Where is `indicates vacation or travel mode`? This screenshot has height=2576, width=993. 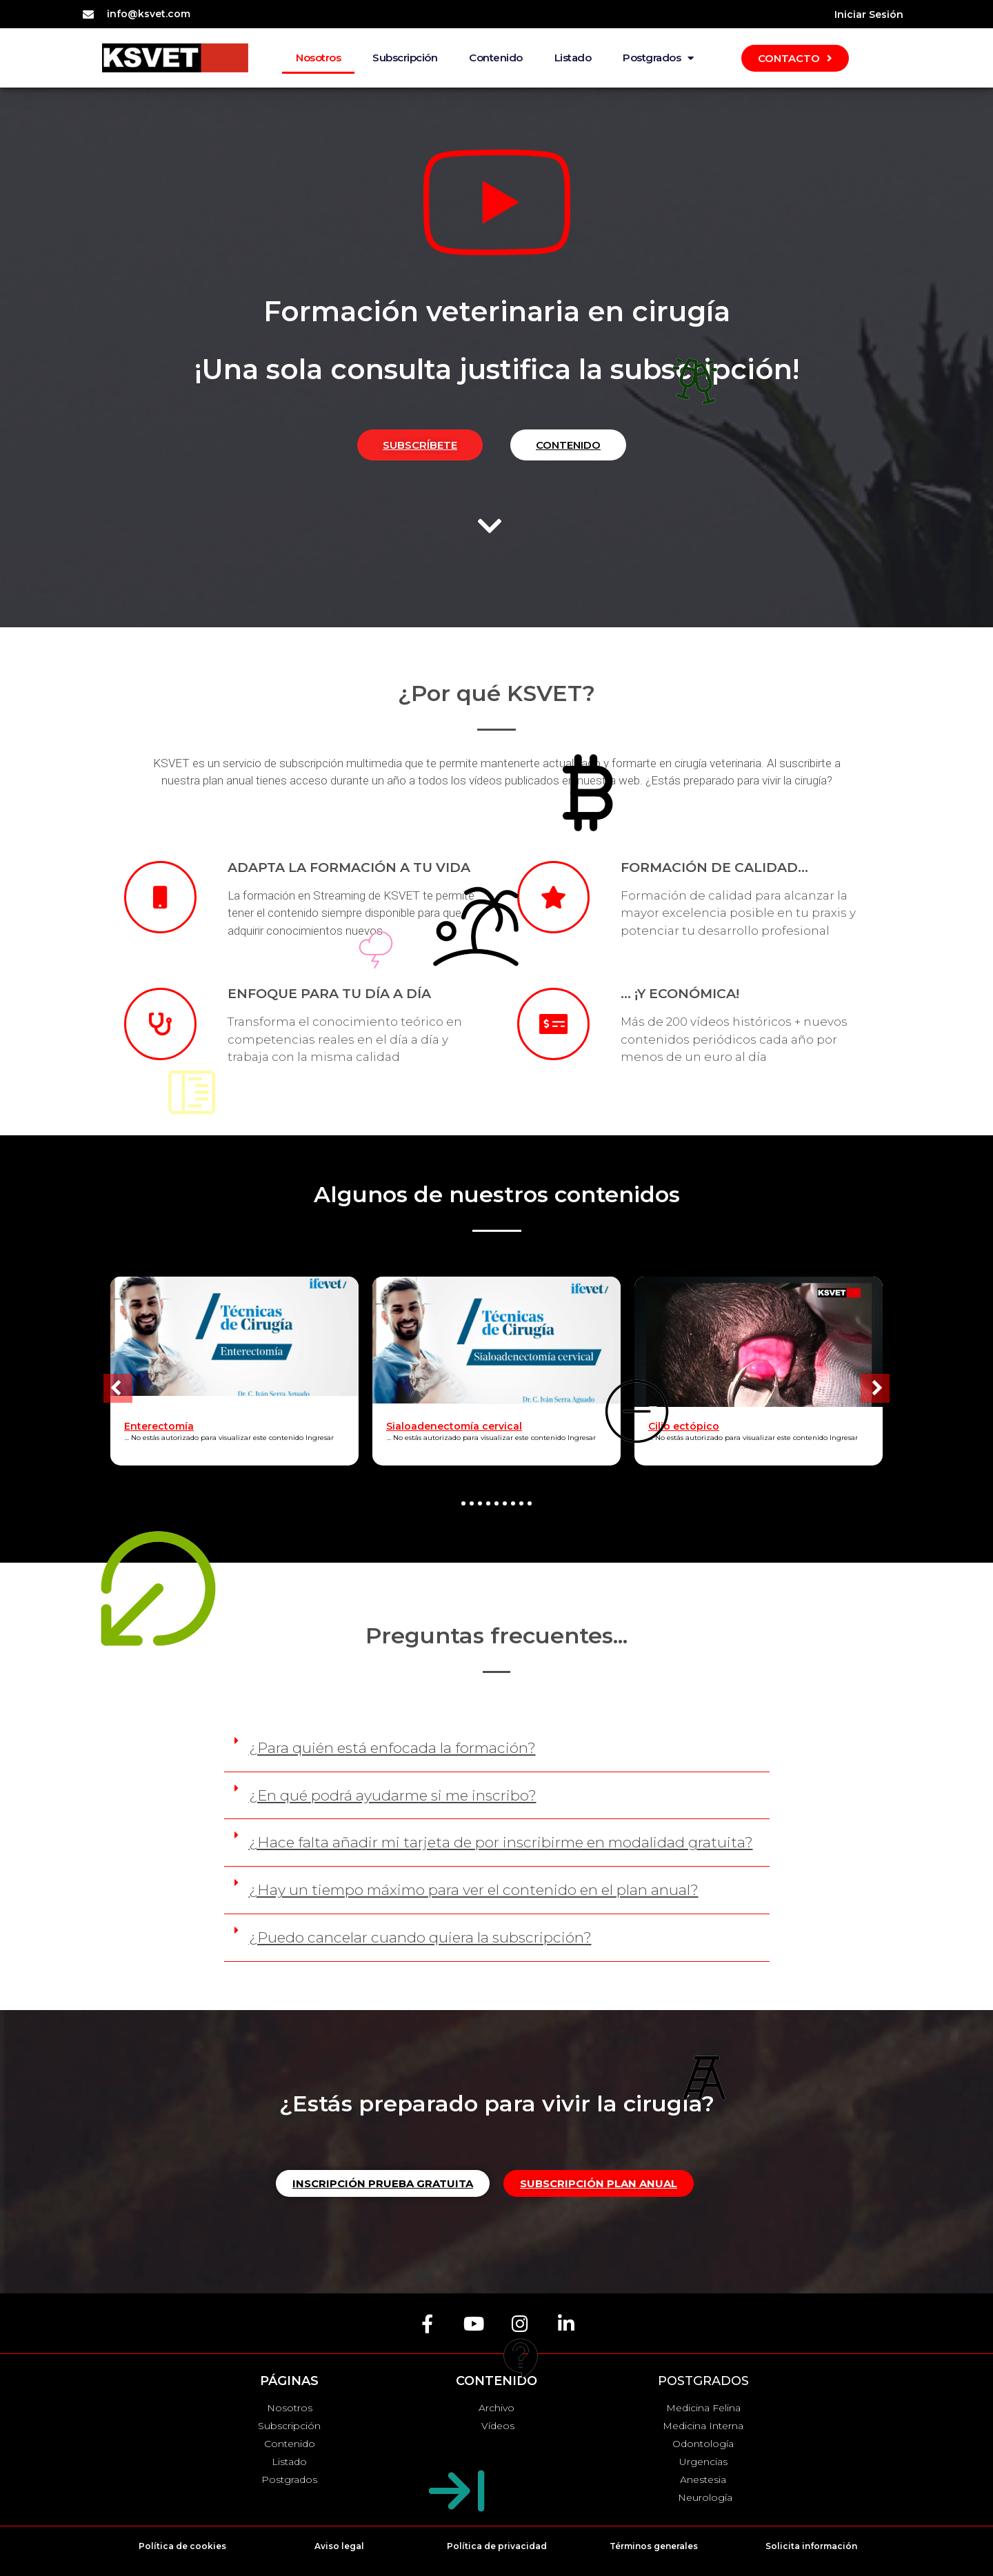 indicates vacation or travel mode is located at coordinates (476, 926).